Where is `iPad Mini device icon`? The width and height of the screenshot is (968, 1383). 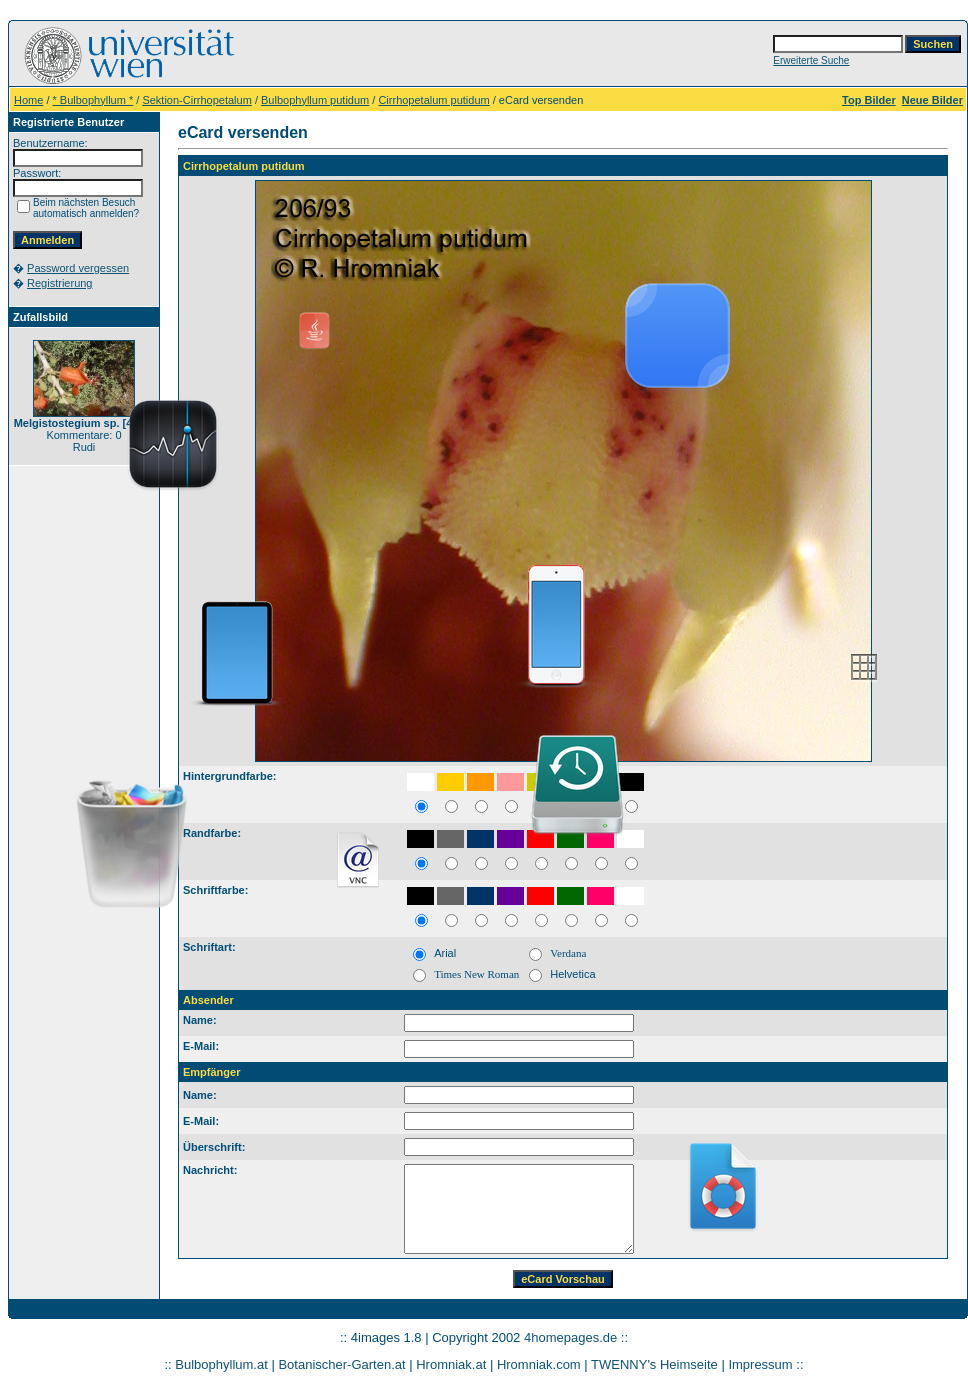
iPad Mini device icon is located at coordinates (237, 642).